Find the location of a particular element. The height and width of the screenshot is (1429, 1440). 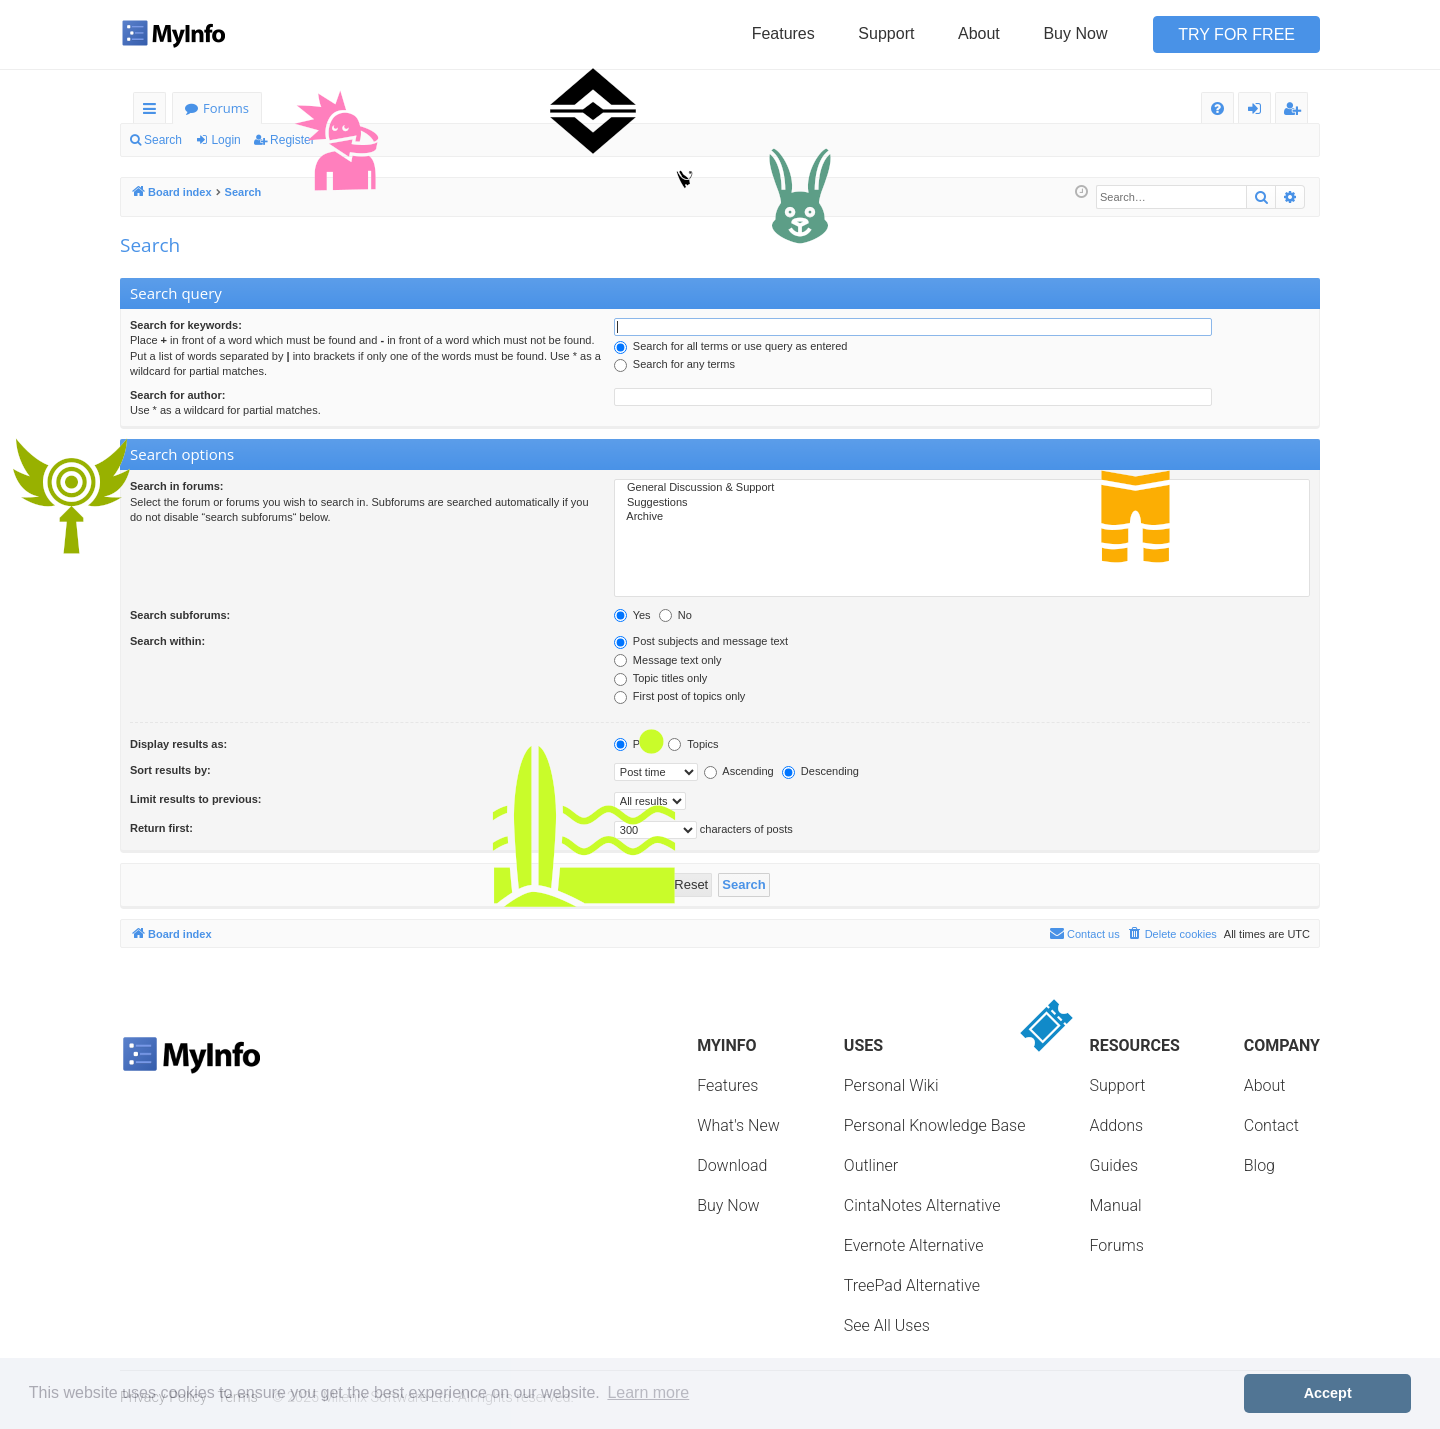

indicates distraction or loss of focus is located at coordinates (336, 140).